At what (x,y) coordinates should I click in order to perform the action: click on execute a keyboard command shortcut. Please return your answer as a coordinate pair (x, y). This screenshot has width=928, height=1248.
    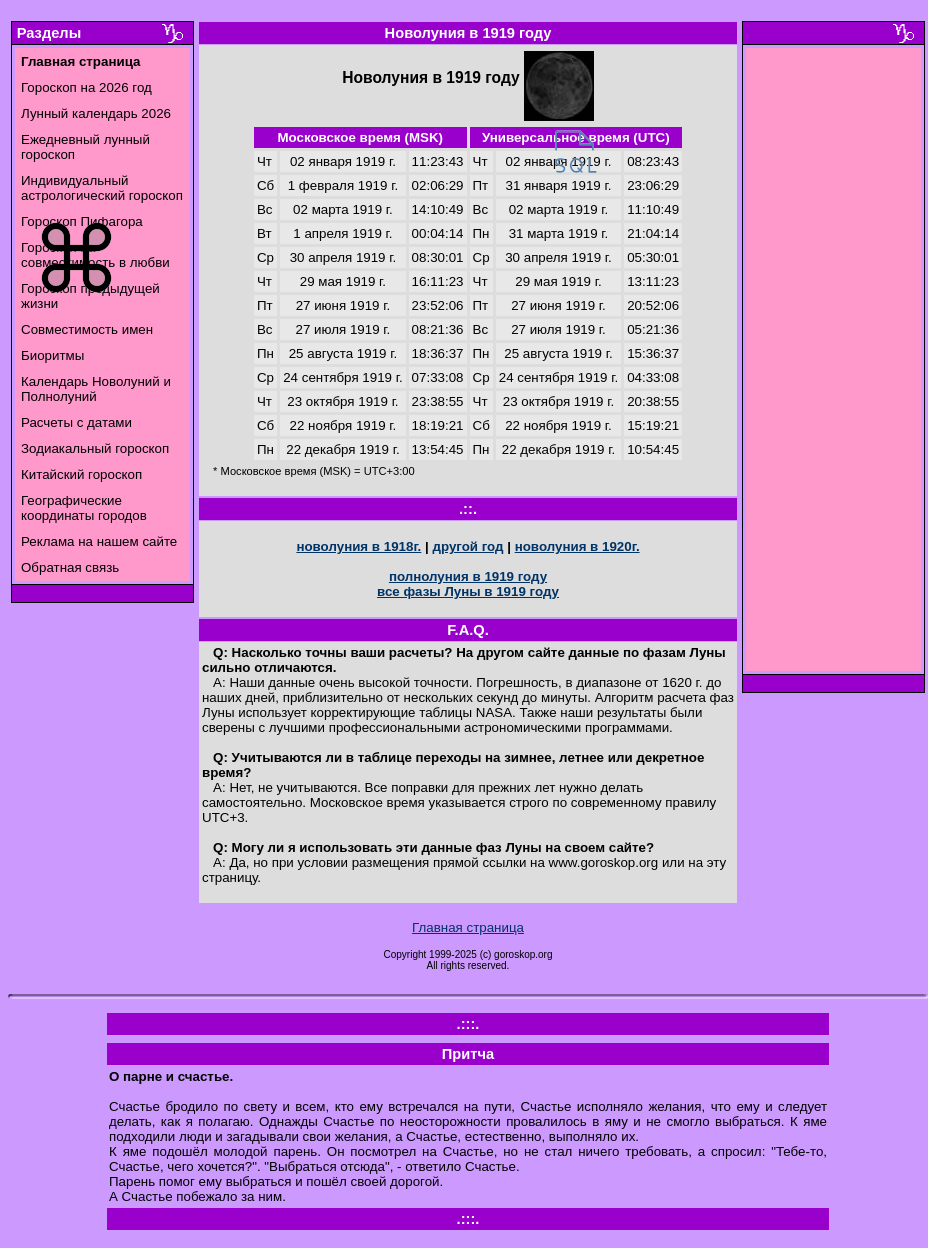
    Looking at the image, I should click on (76, 257).